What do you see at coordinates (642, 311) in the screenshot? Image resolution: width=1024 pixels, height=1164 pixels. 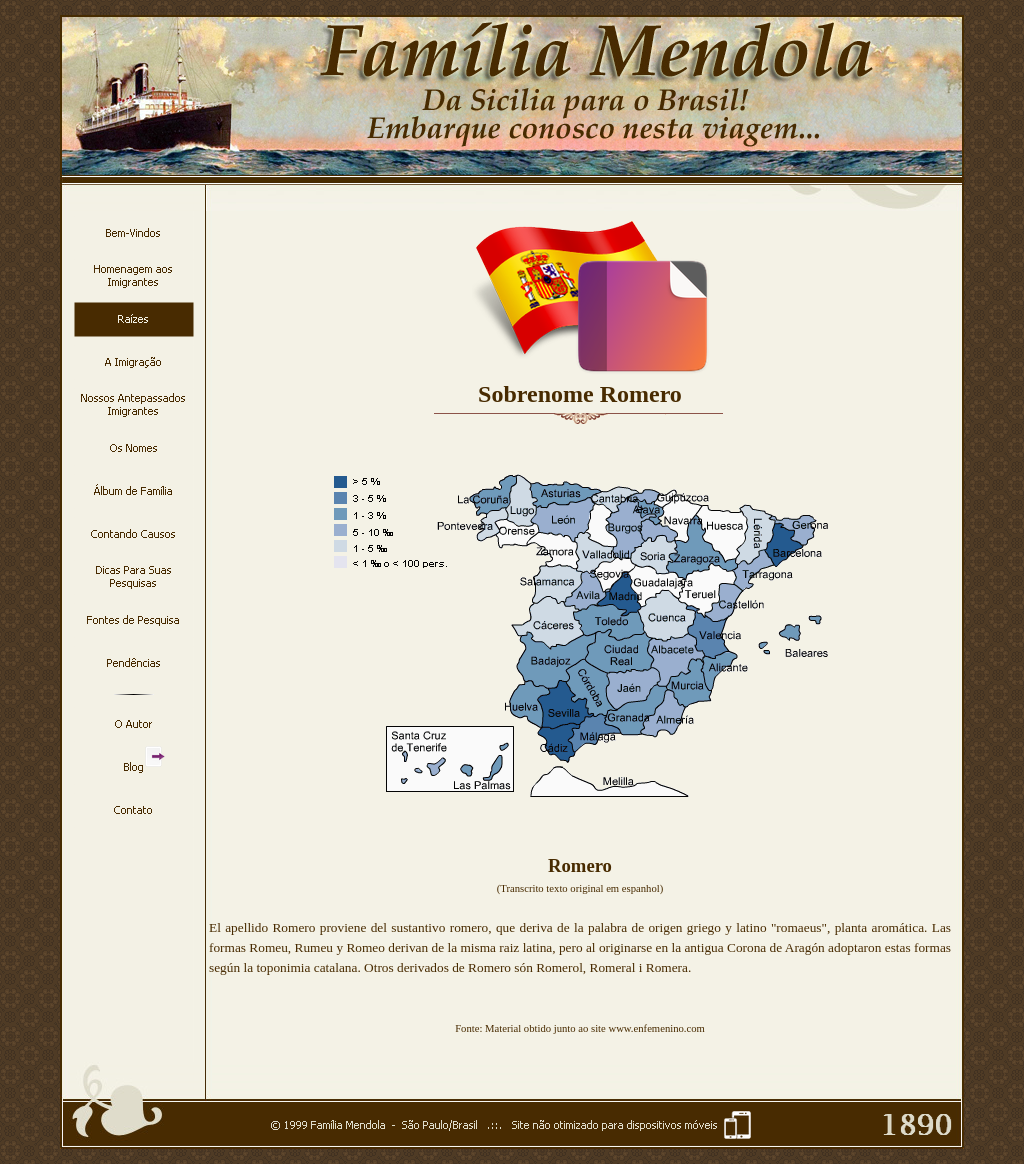 I see `change desktop wallpaper settings` at bounding box center [642, 311].